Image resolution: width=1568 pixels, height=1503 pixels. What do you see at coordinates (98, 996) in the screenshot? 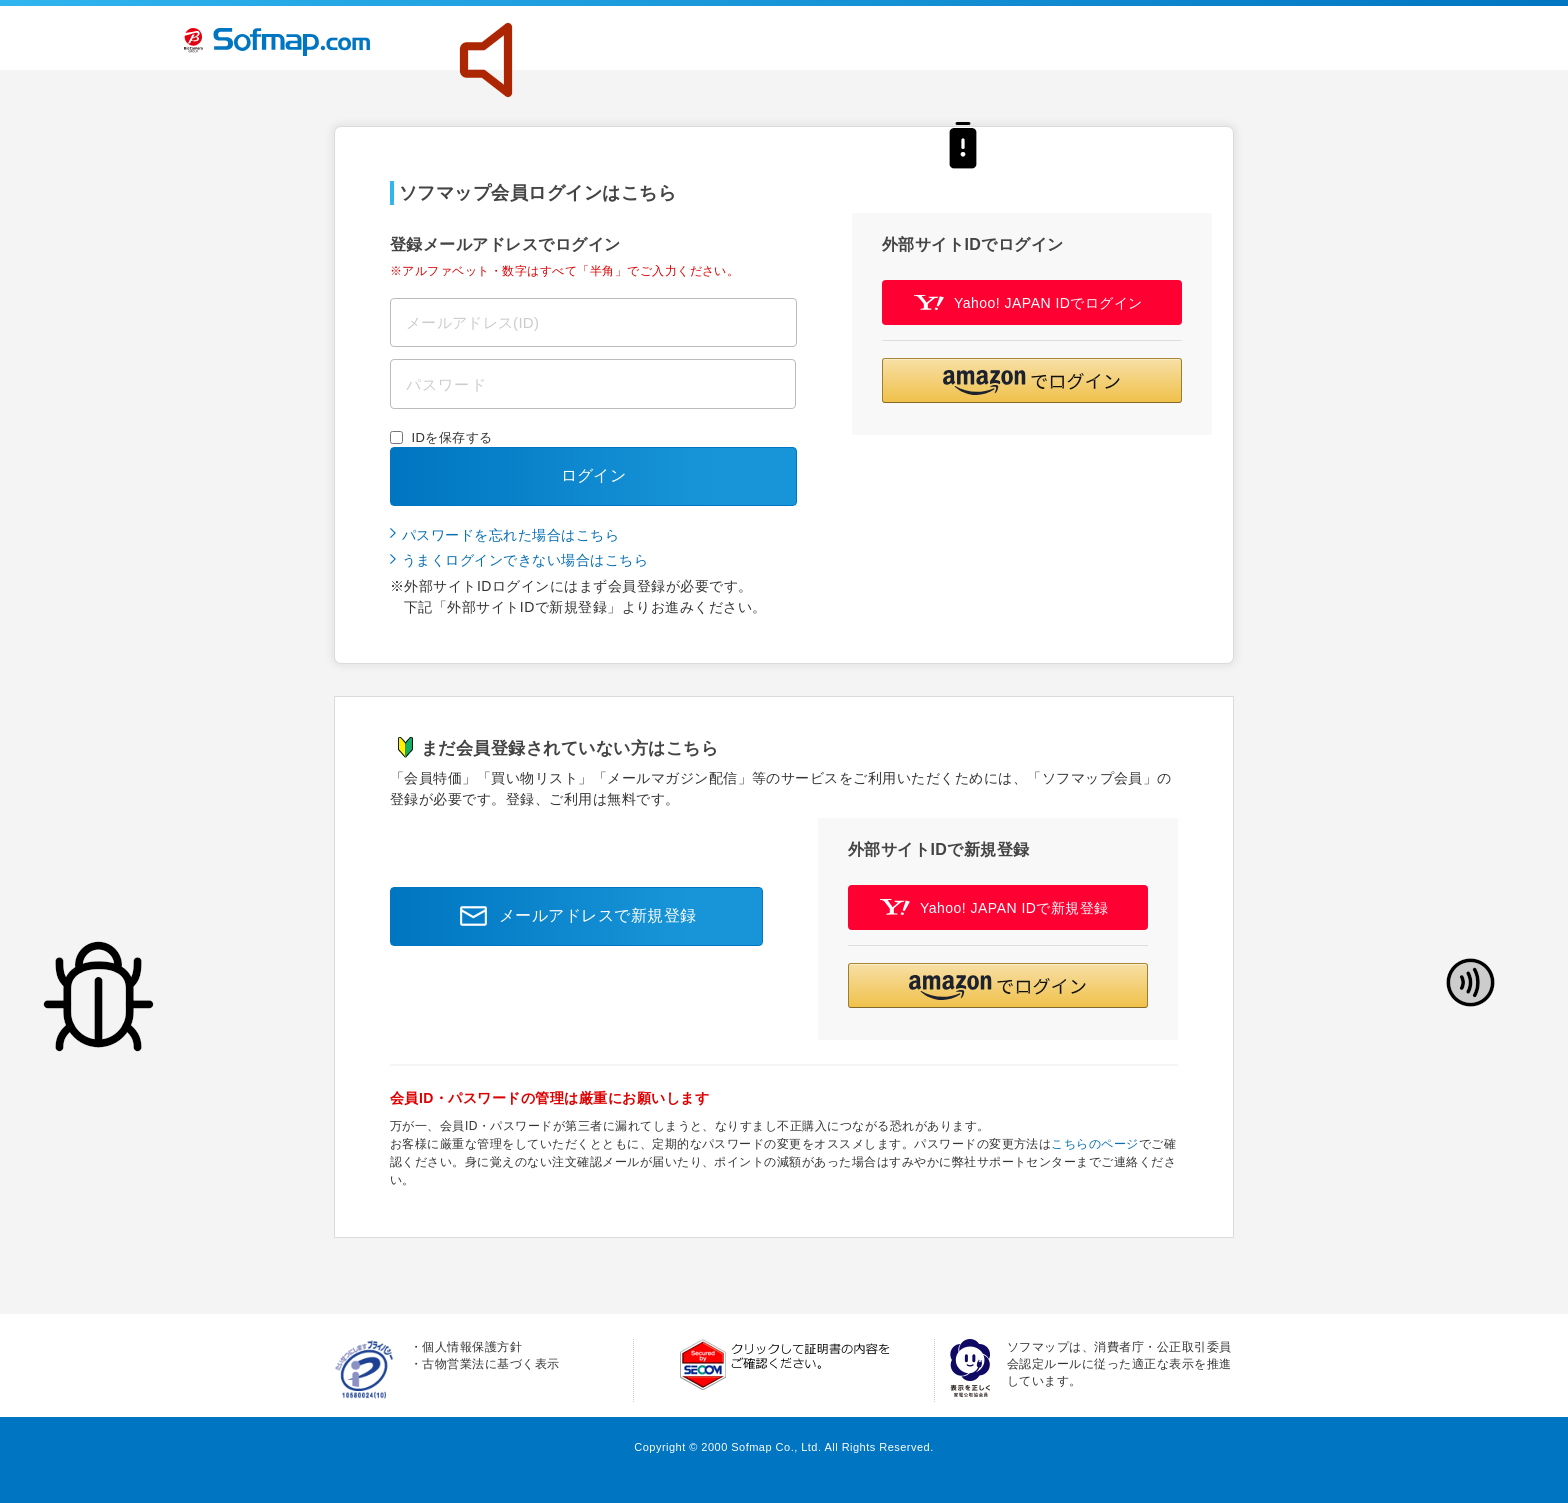
I see `report a bug or issue` at bounding box center [98, 996].